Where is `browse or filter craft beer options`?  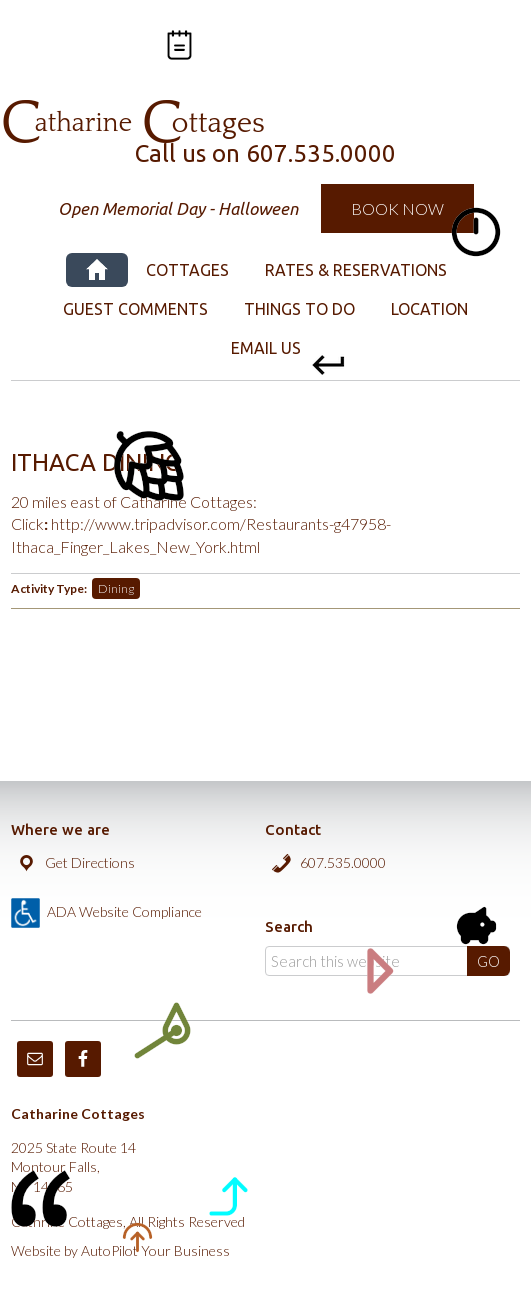 browse or filter craft beer options is located at coordinates (149, 466).